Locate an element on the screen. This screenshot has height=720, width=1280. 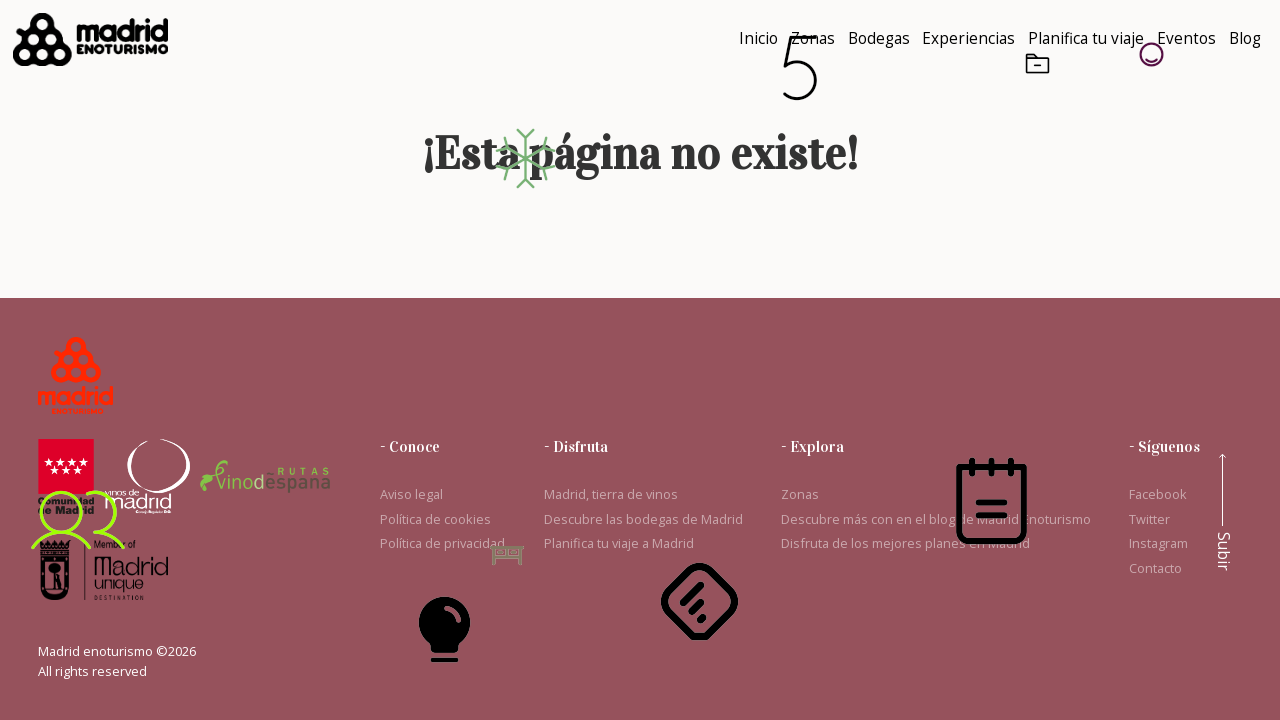
open notepad or notes app is located at coordinates (991, 502).